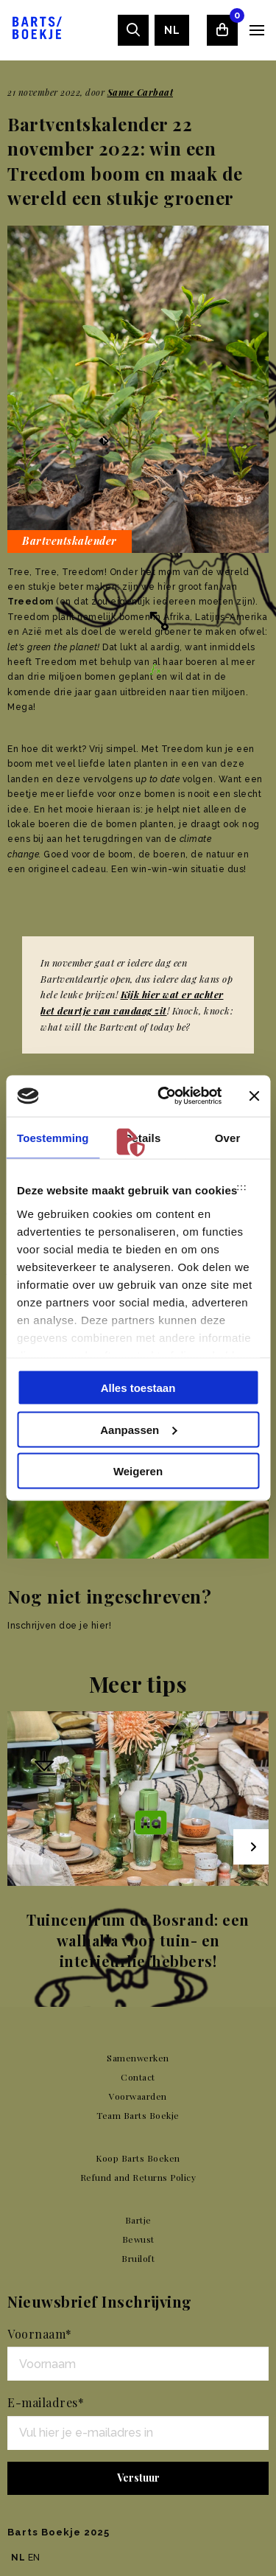  What do you see at coordinates (151, 1823) in the screenshot?
I see `indicates sponsored or advertisement content` at bounding box center [151, 1823].